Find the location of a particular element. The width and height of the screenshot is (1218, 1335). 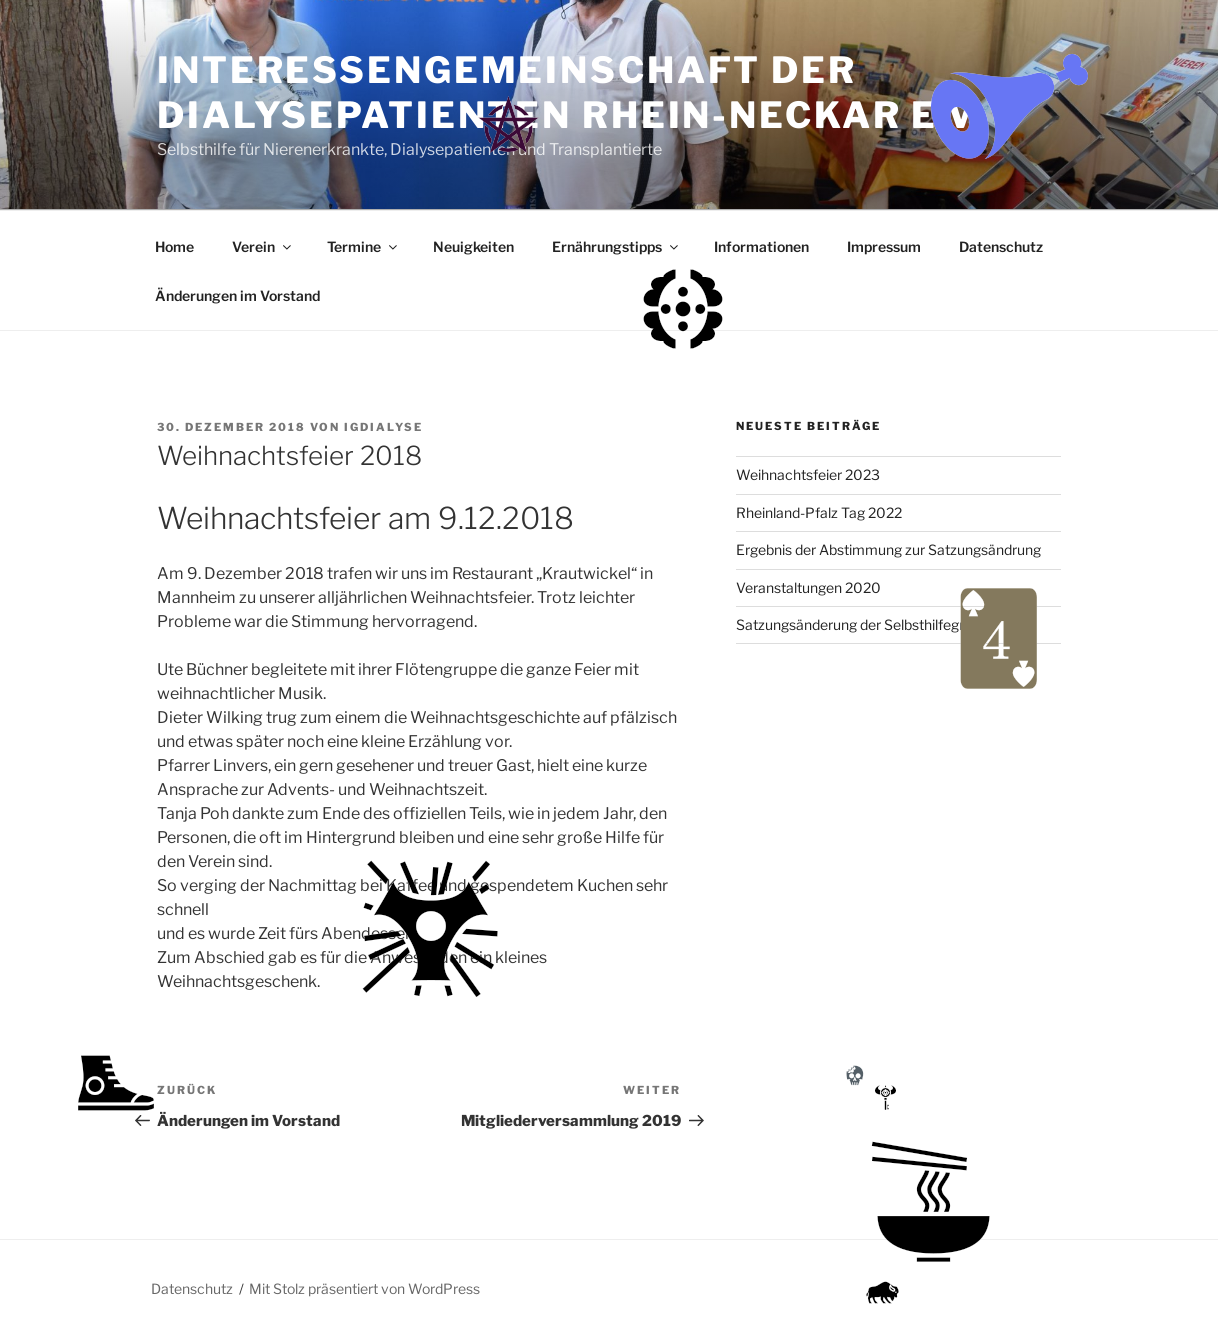

browse footwear or shoe products is located at coordinates (116, 1083).